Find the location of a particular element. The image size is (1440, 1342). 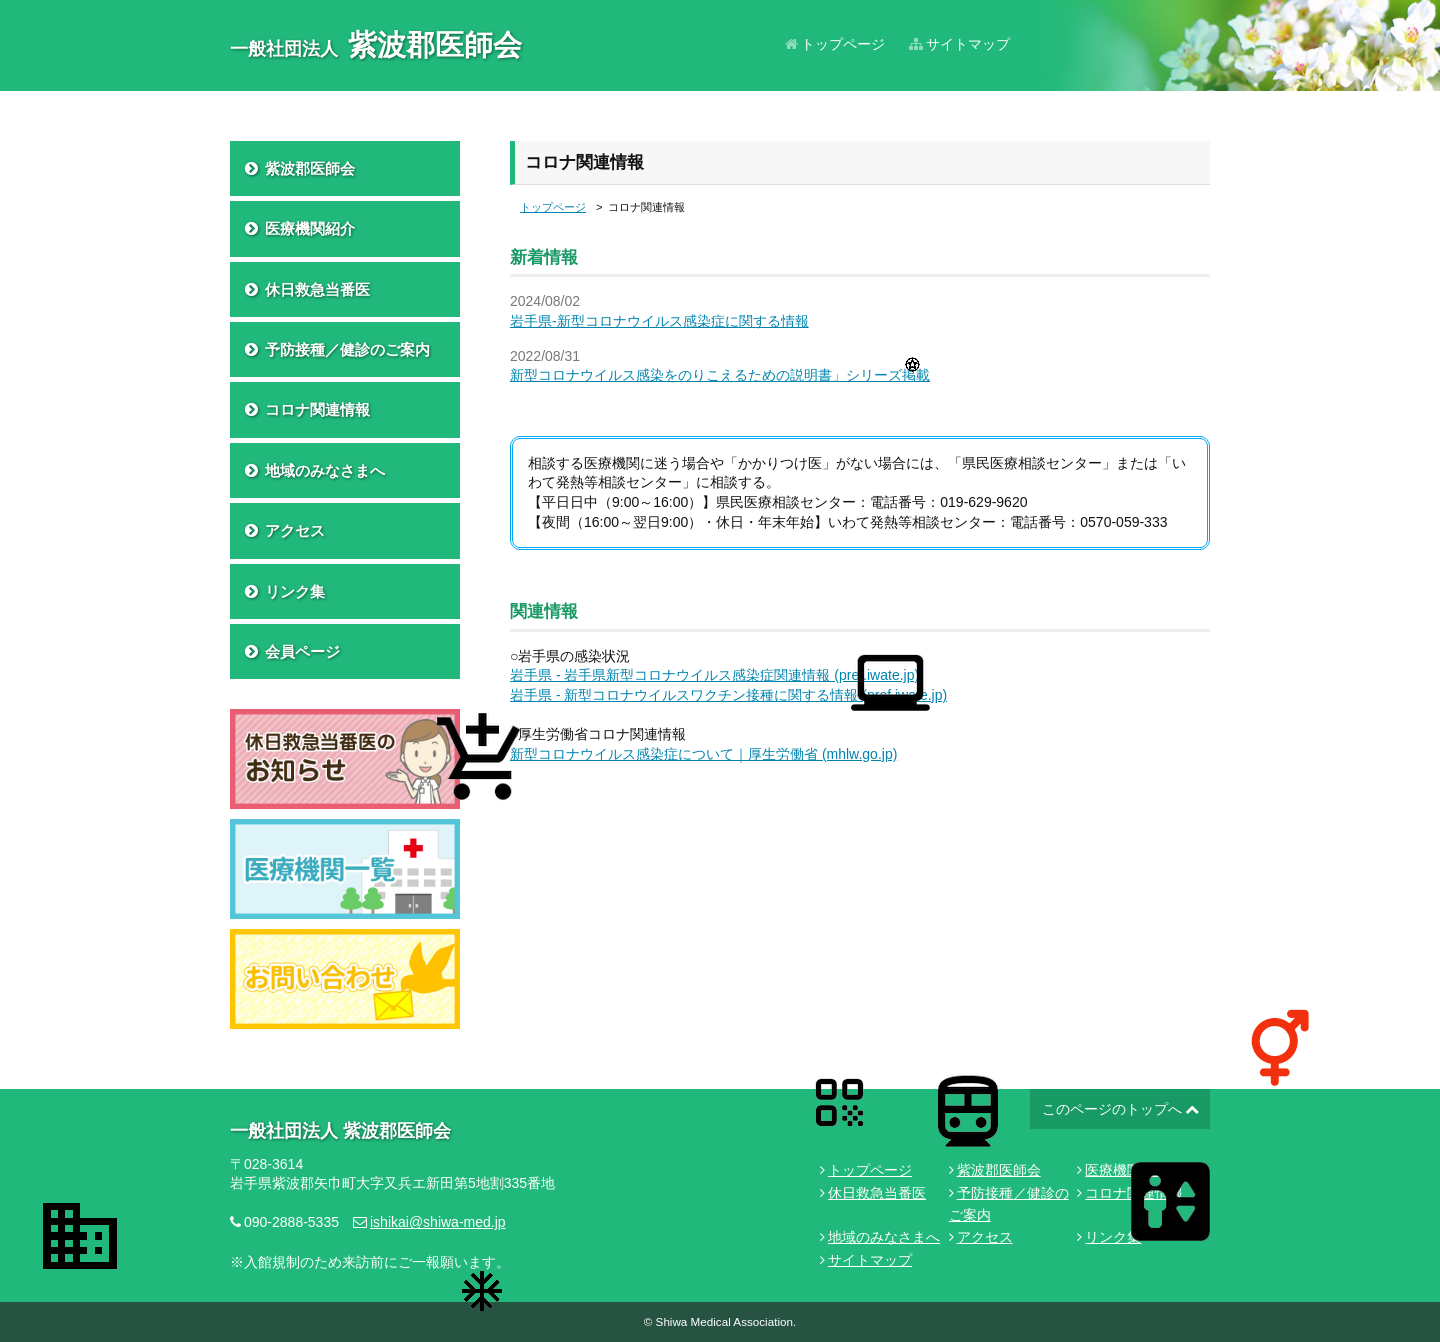

toggle air conditioning or cooling mode is located at coordinates (482, 1291).